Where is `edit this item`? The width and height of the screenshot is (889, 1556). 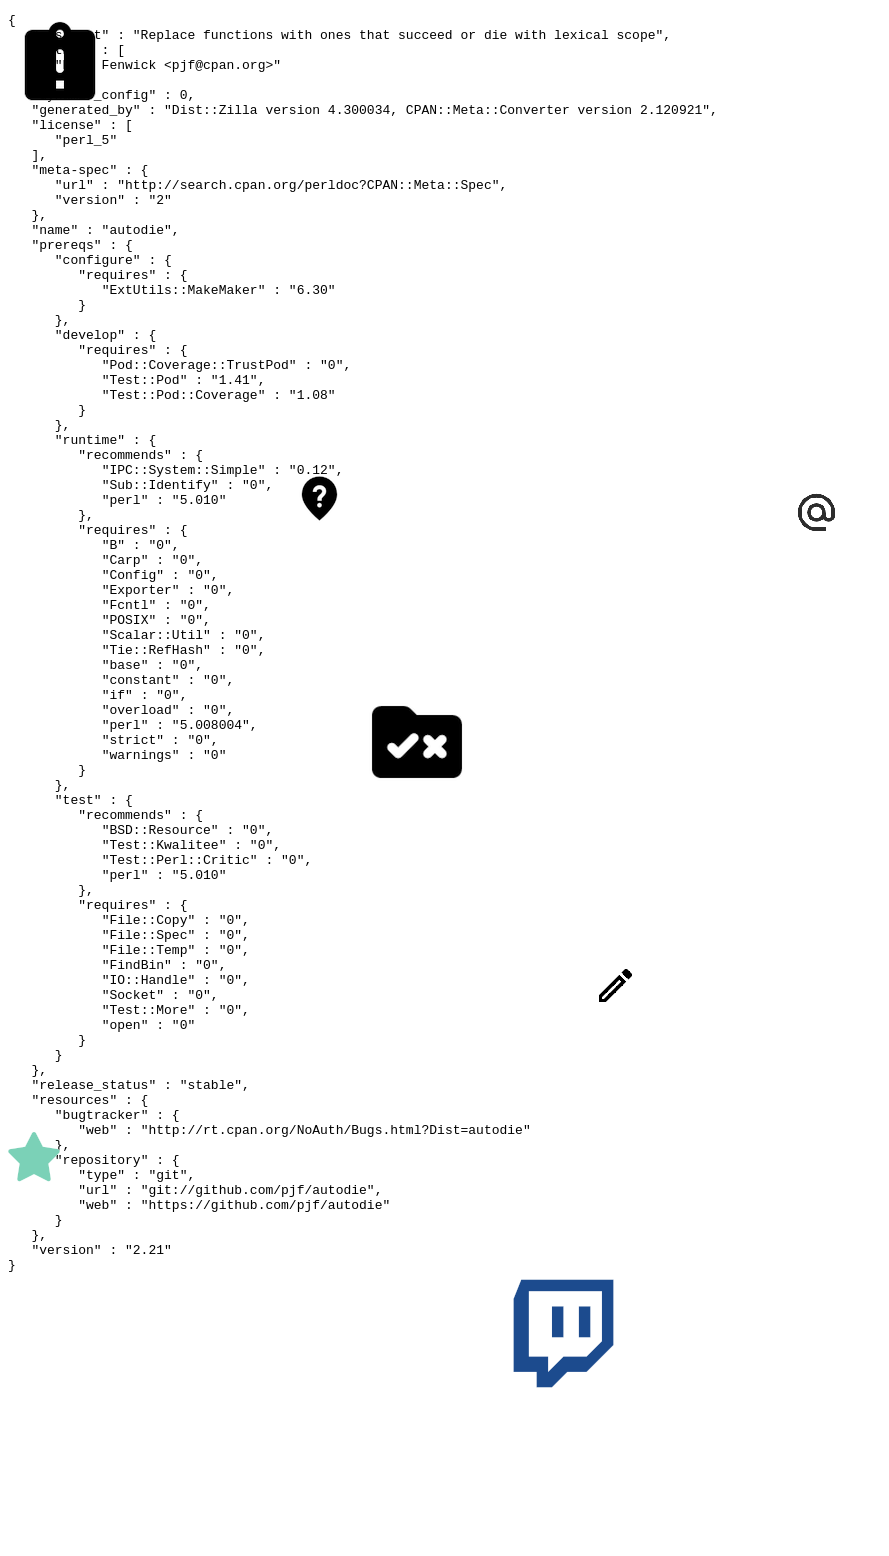
edit this item is located at coordinates (615, 985).